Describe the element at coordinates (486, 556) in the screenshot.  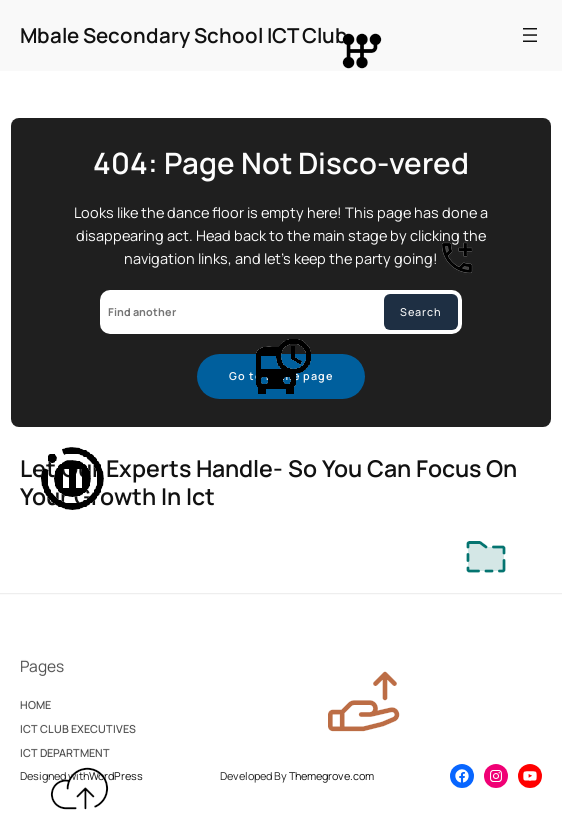
I see `create a new folder` at that location.